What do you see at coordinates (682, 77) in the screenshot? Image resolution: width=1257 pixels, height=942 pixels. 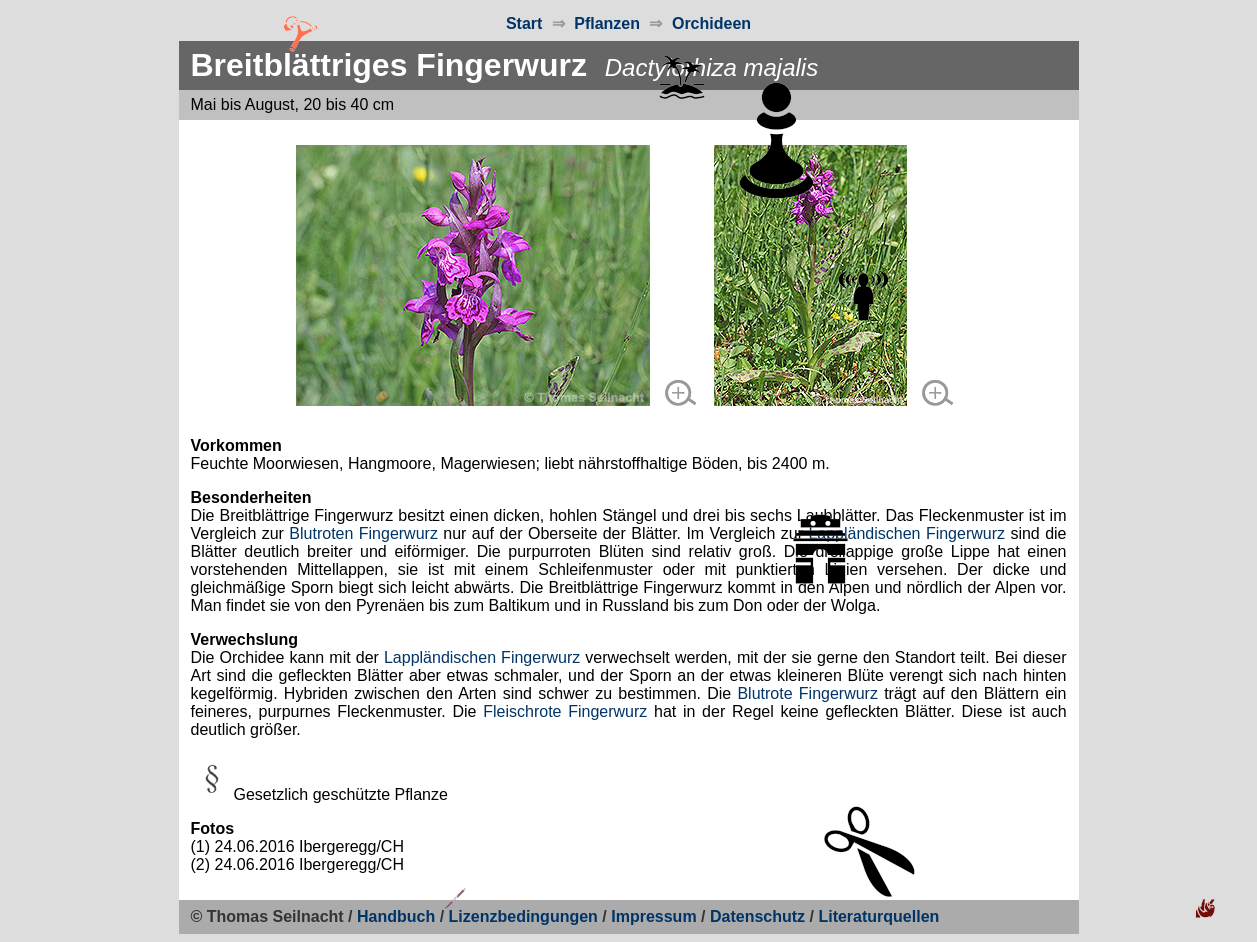 I see `navigate to island or beach location` at bounding box center [682, 77].